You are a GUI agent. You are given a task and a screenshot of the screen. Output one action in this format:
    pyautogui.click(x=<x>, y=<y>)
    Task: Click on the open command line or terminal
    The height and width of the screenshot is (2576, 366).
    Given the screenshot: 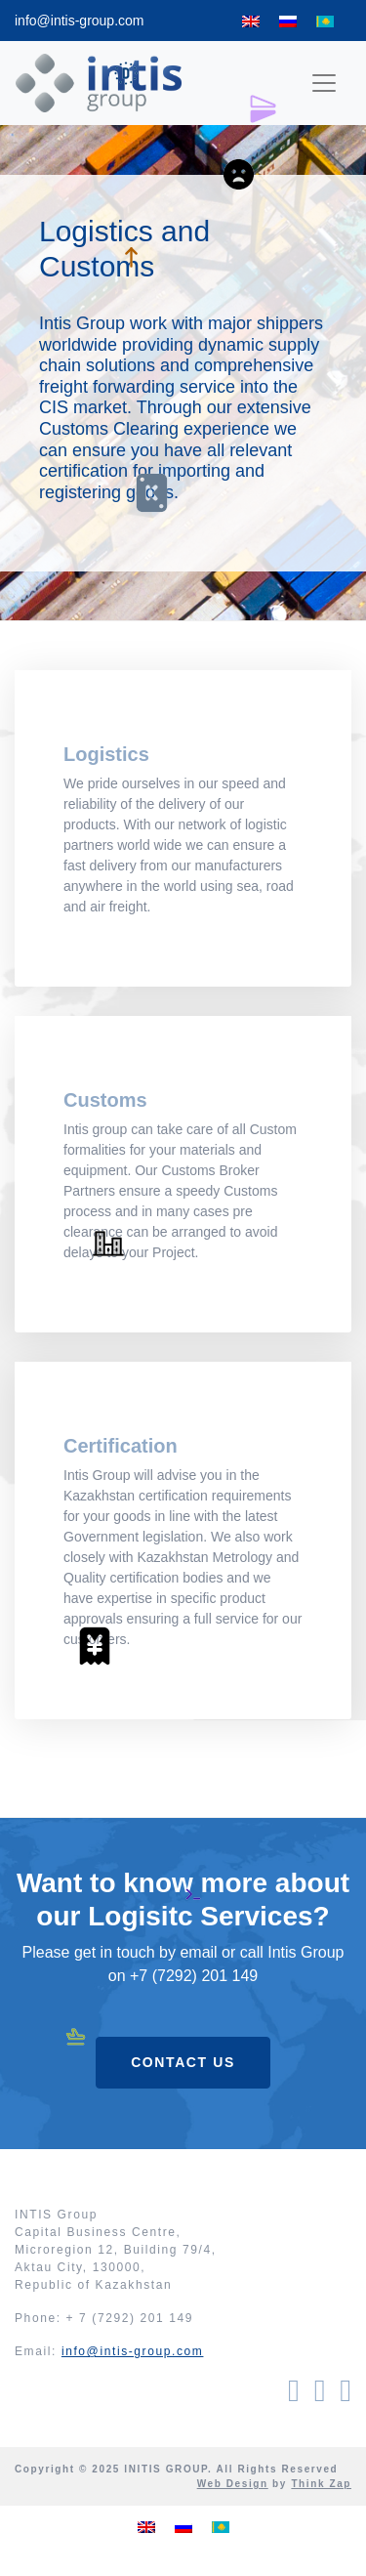 What is the action you would take?
    pyautogui.click(x=193, y=1894)
    